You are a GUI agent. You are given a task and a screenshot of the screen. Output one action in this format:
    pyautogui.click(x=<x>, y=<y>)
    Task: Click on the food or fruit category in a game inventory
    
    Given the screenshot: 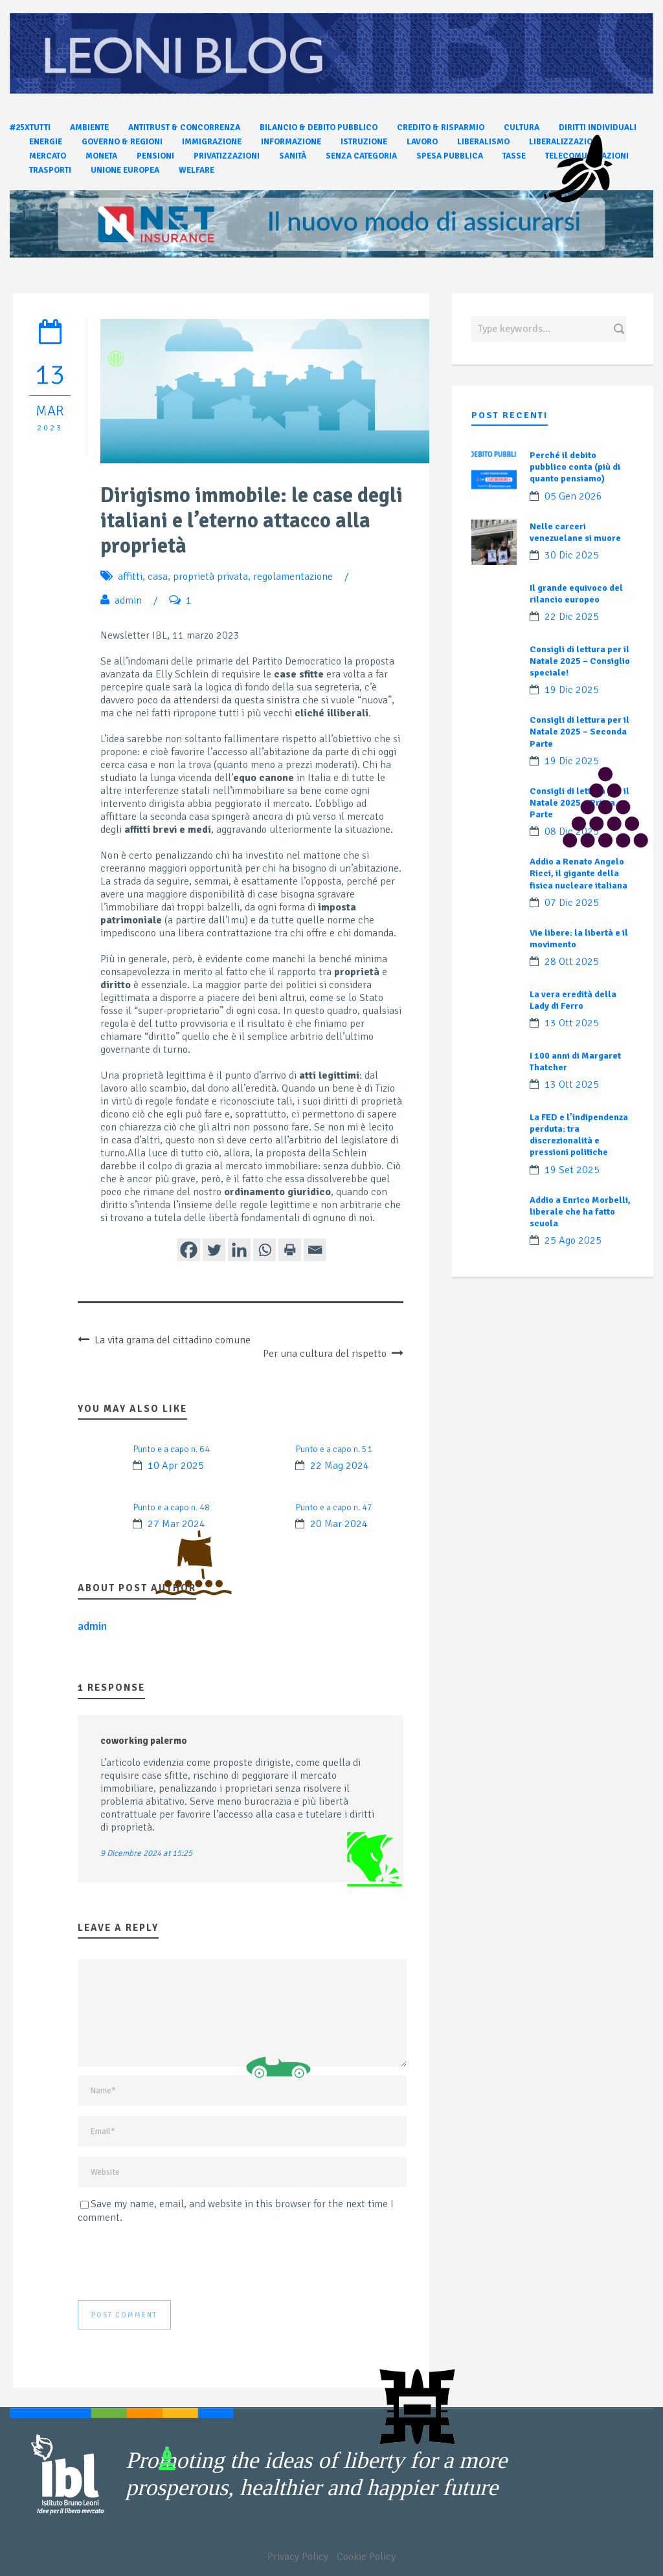 What is the action you would take?
    pyautogui.click(x=578, y=168)
    